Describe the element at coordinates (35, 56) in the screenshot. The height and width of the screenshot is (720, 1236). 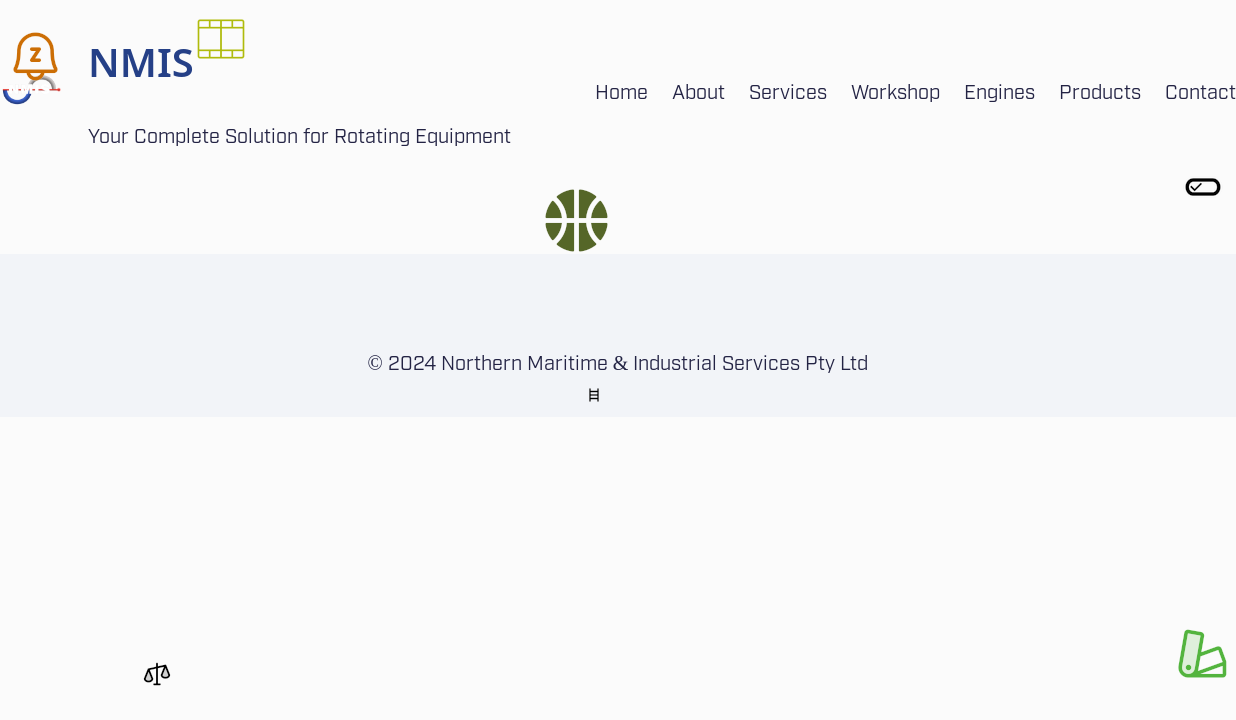
I see `mute notifications or enable sleep mode` at that location.